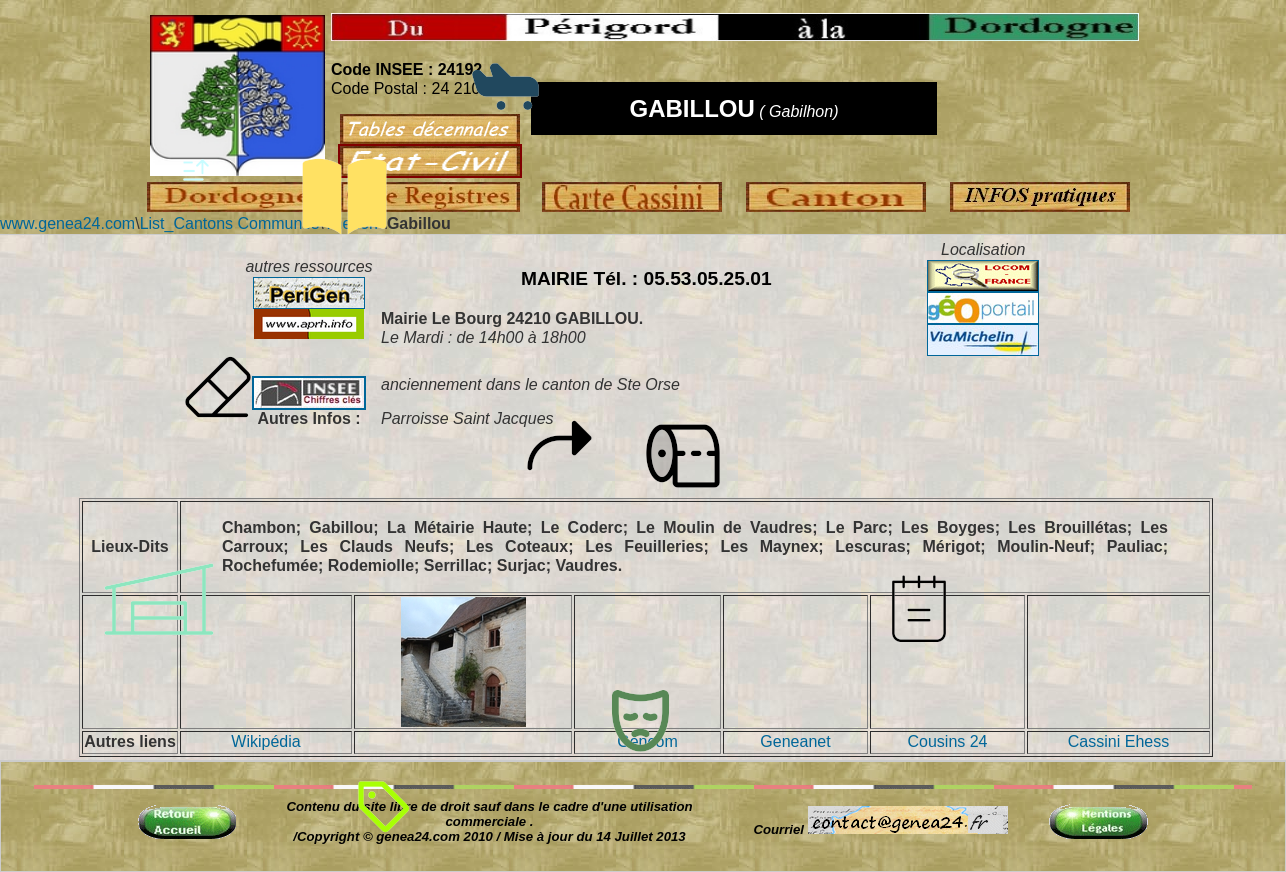 The width and height of the screenshot is (1286, 872). Describe the element at coordinates (559, 445) in the screenshot. I see `share or forward content` at that location.